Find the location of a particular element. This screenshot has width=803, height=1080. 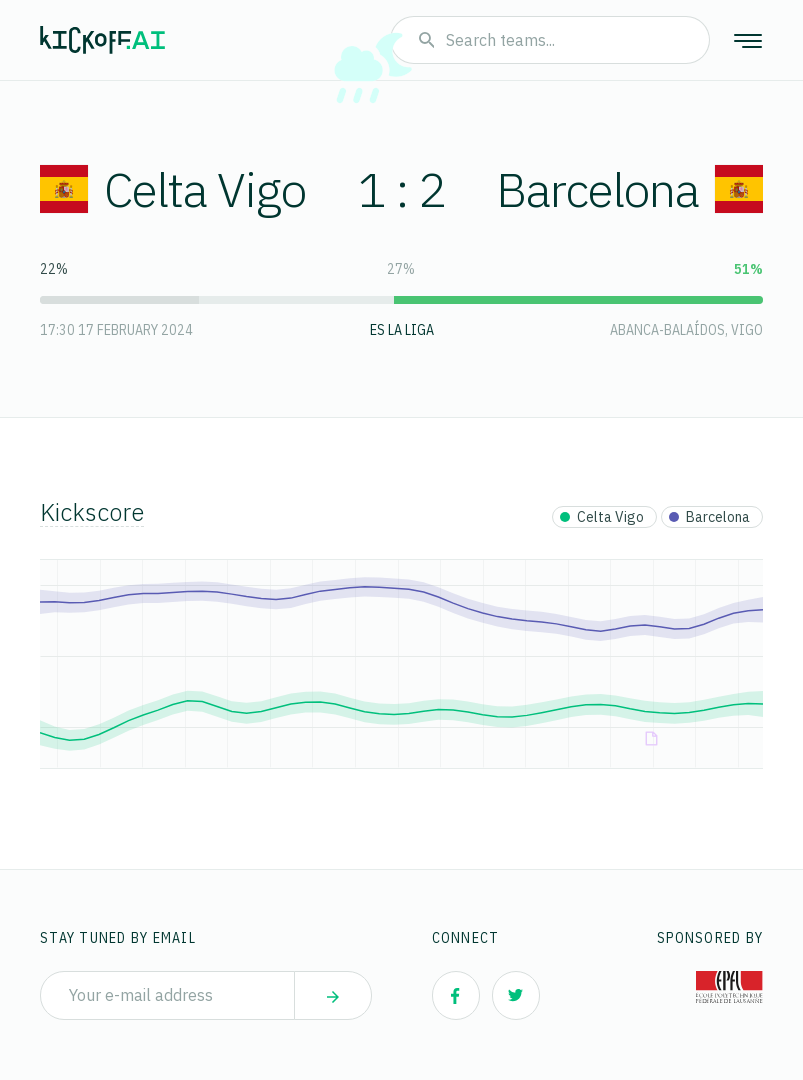

view or open a file is located at coordinates (651, 738).